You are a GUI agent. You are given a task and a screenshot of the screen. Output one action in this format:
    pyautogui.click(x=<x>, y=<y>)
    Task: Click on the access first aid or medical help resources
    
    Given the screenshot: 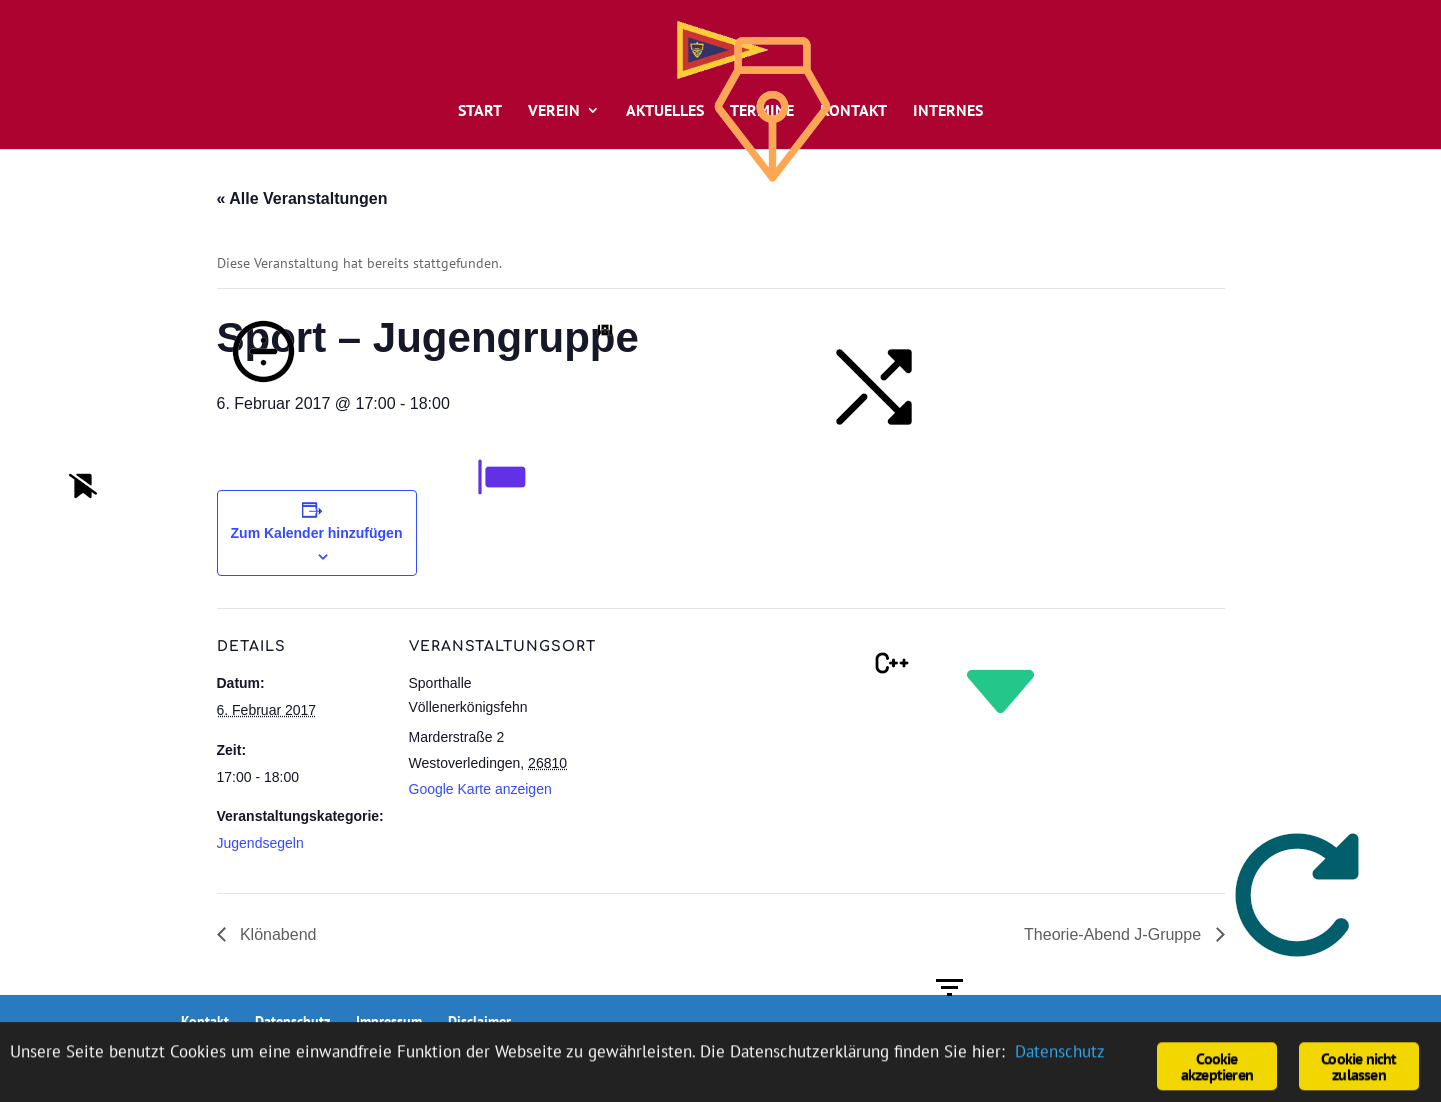 What is the action you would take?
    pyautogui.click(x=605, y=330)
    